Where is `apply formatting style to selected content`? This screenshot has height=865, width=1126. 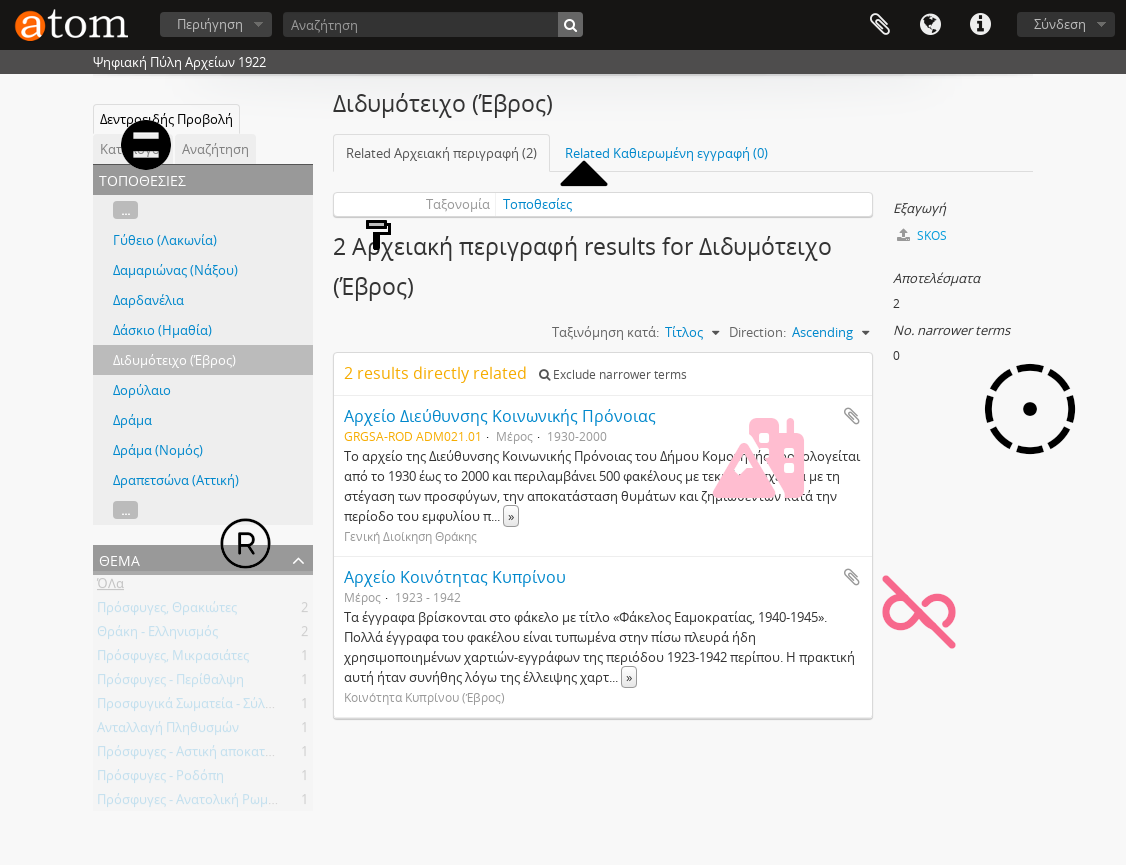
apply formatting style to selected content is located at coordinates (378, 235).